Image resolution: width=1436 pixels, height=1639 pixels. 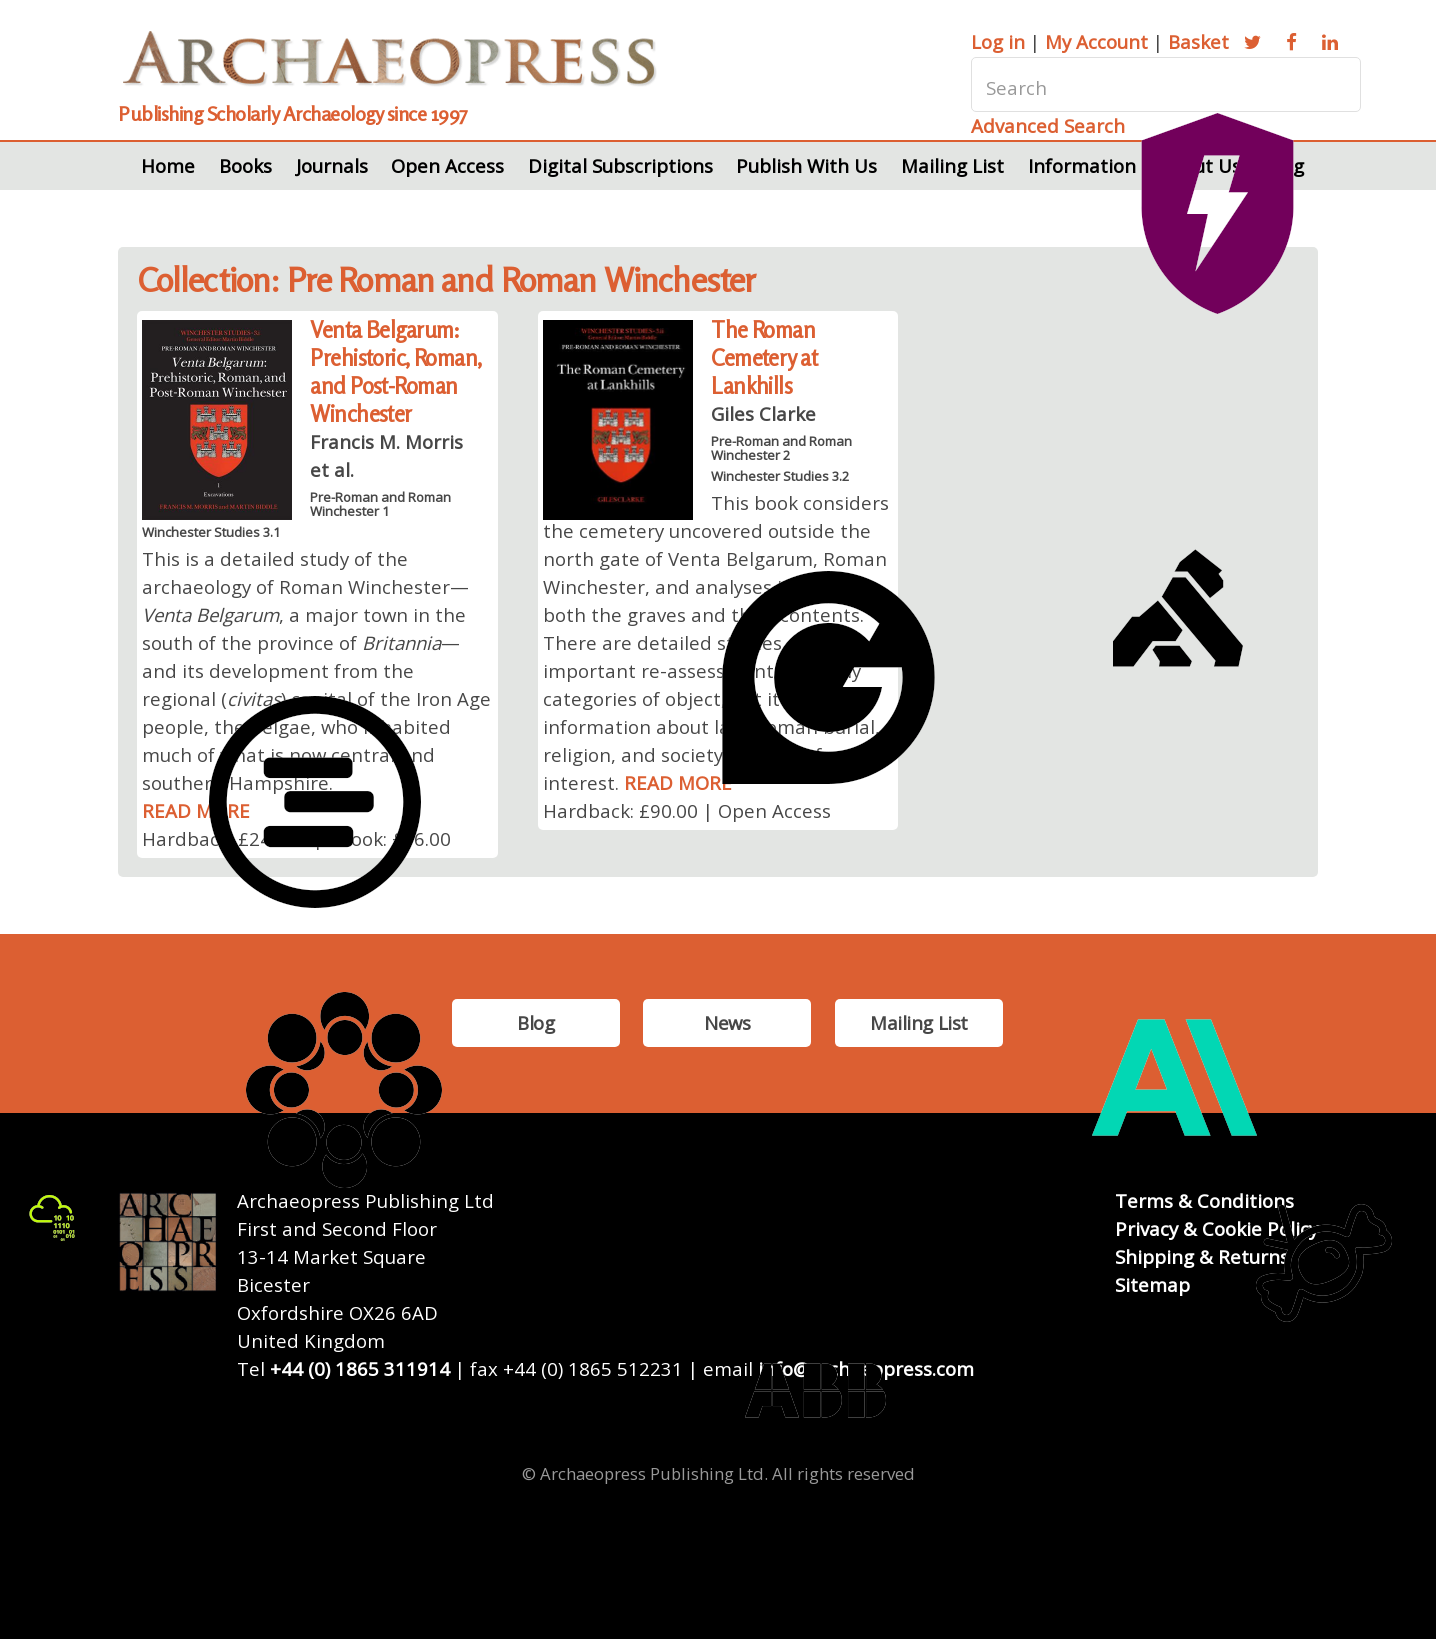 I want to click on open Grammarly writing assistant, so click(x=828, y=677).